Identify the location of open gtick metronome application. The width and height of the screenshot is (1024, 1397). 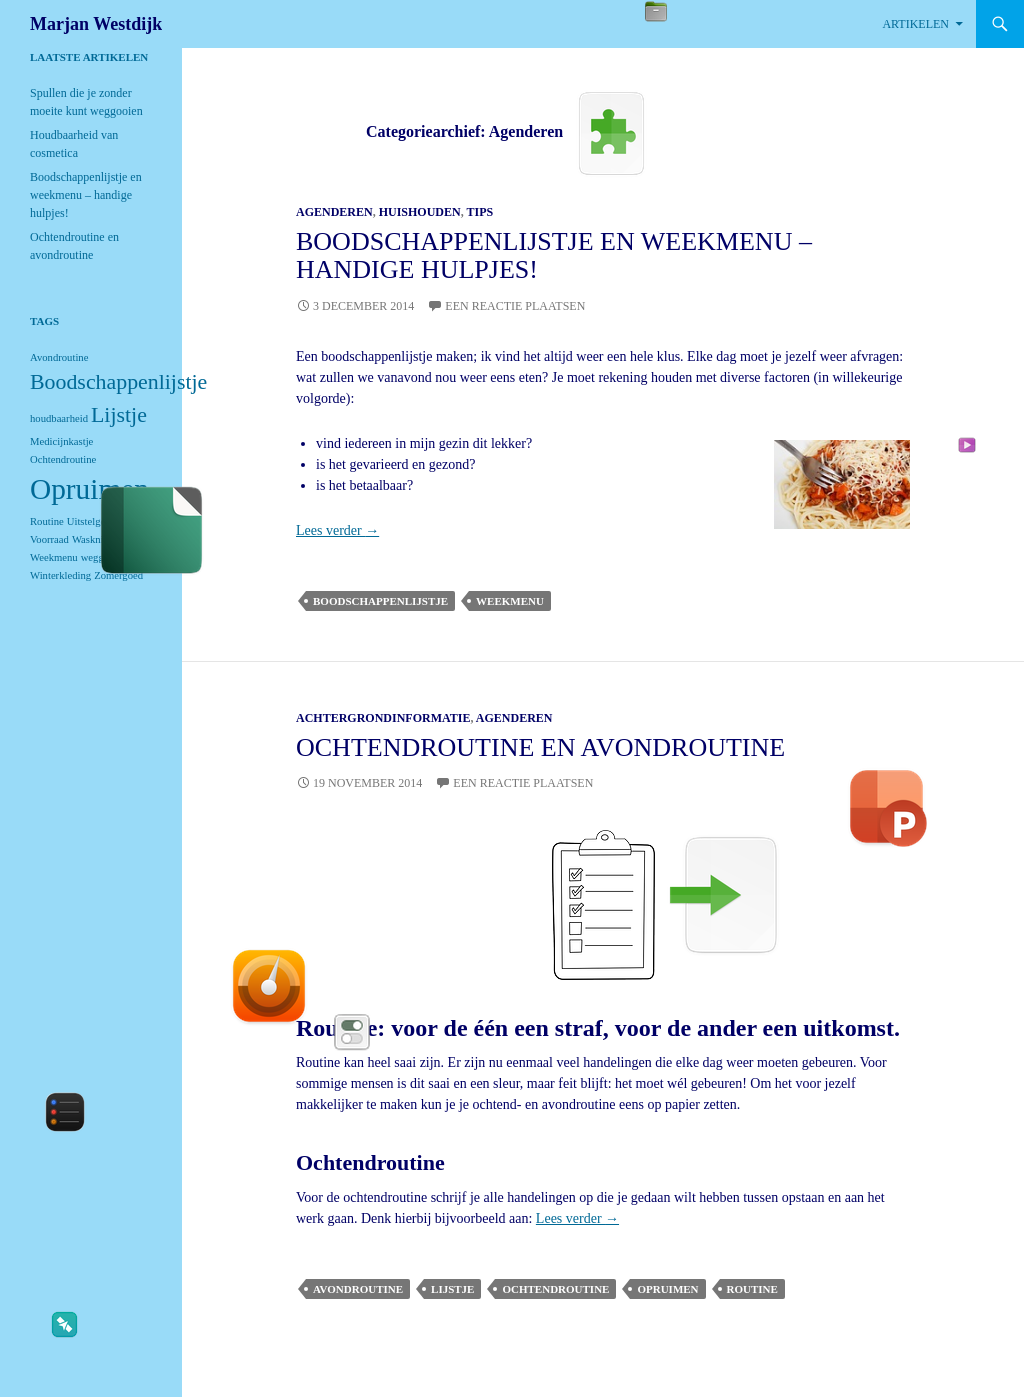
(269, 986).